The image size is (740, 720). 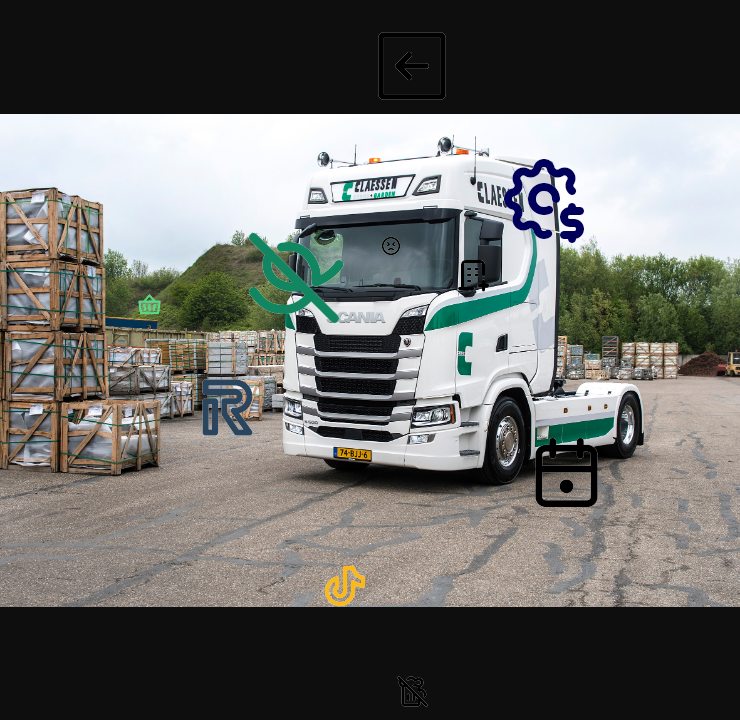 What do you see at coordinates (412, 66) in the screenshot?
I see `navigate back to the previous screen` at bounding box center [412, 66].